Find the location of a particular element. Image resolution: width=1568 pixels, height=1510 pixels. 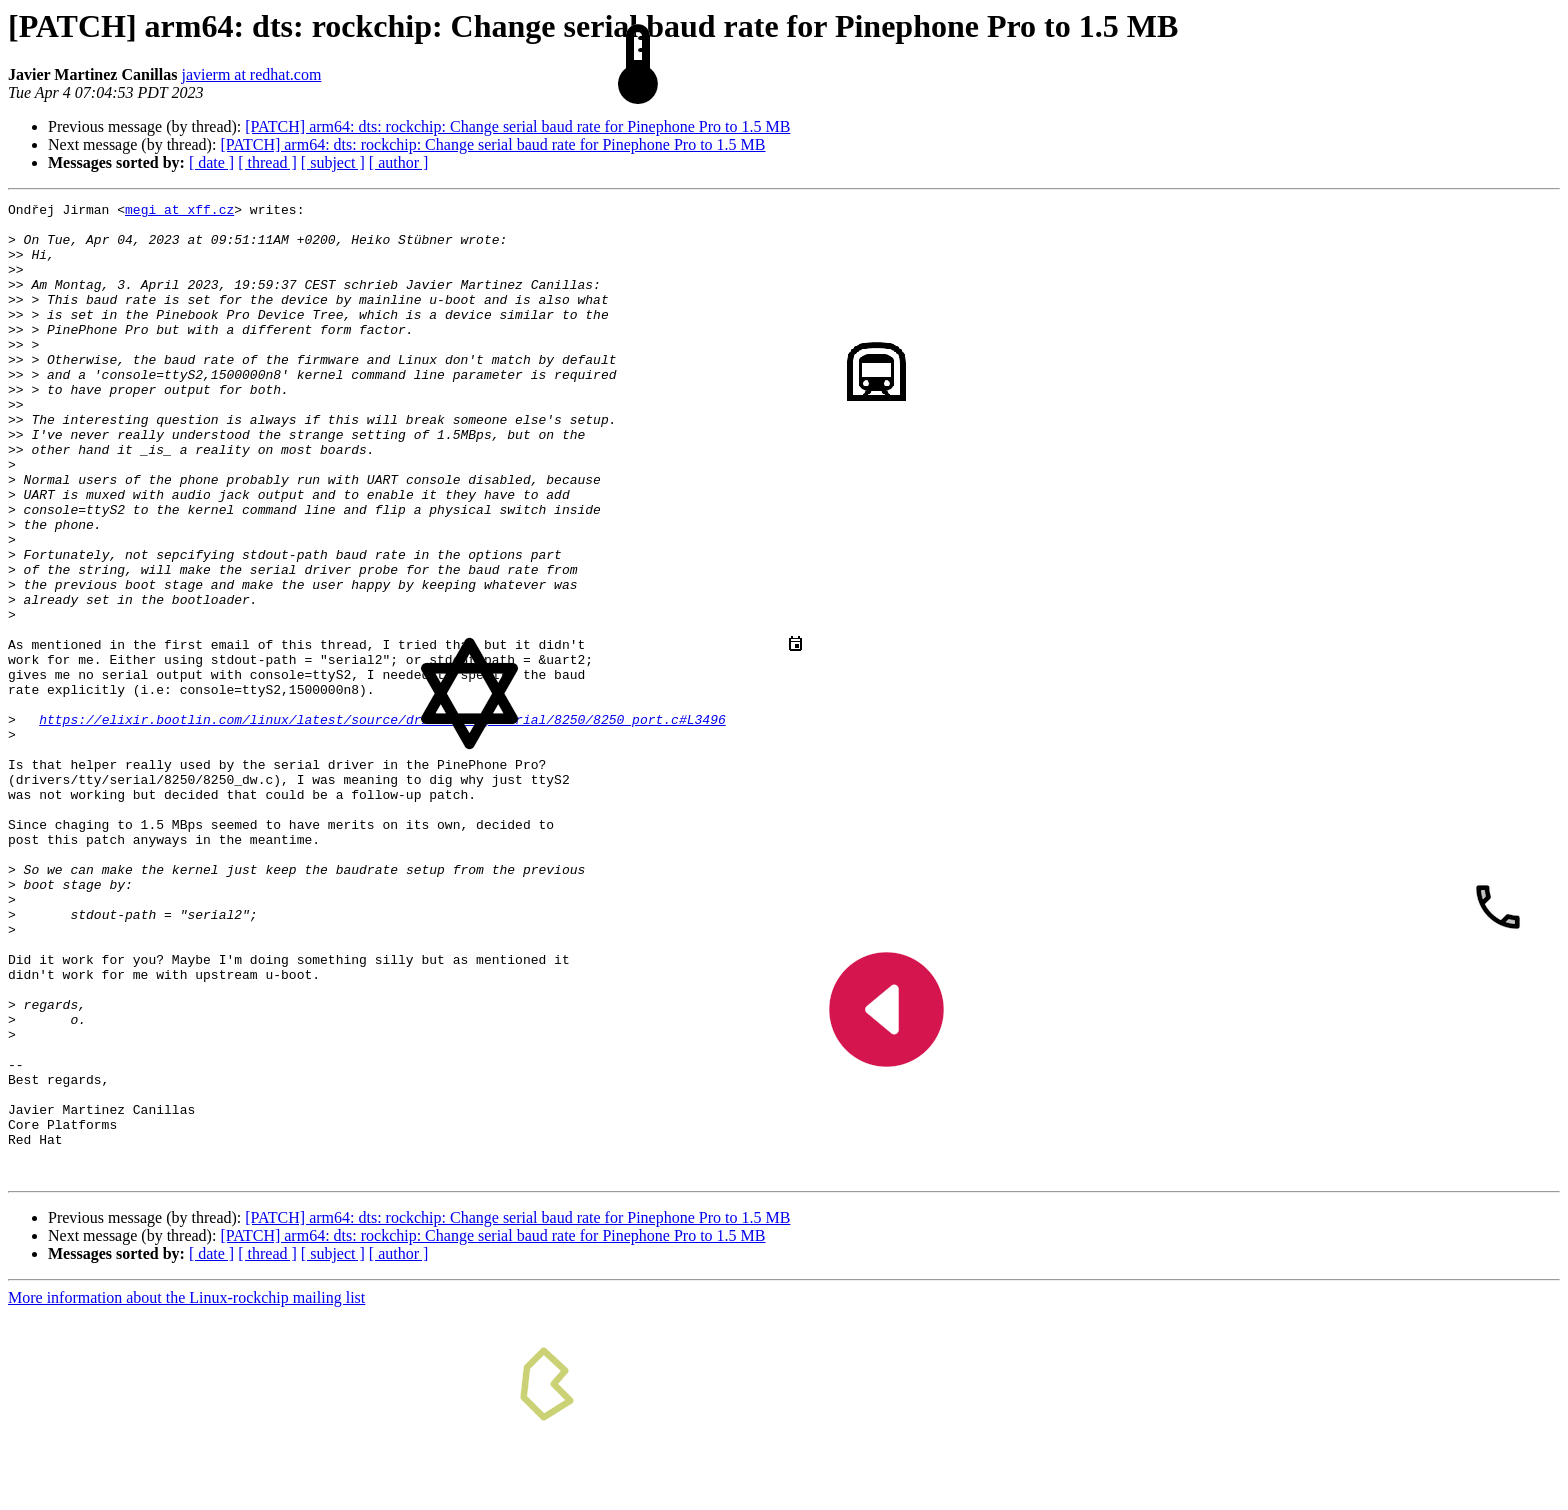

make a phone call is located at coordinates (1498, 907).